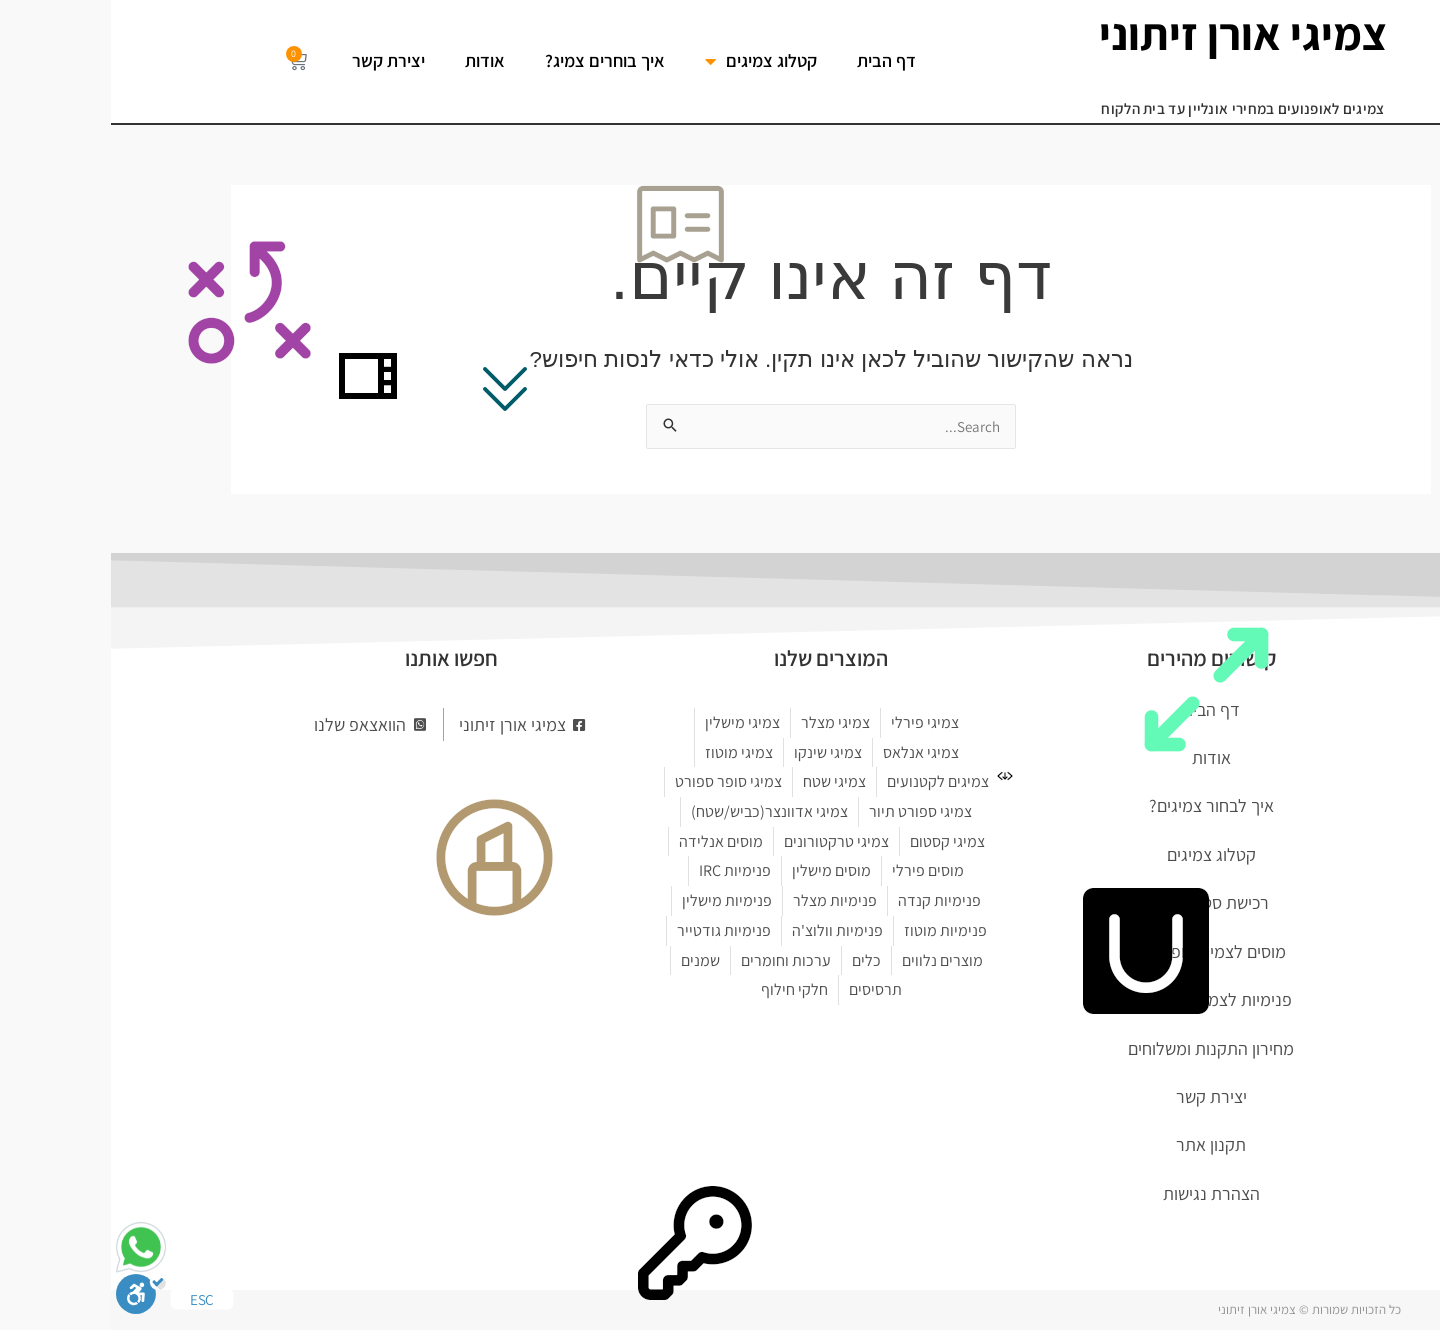  What do you see at coordinates (1005, 776) in the screenshot?
I see `download source code or script files` at bounding box center [1005, 776].